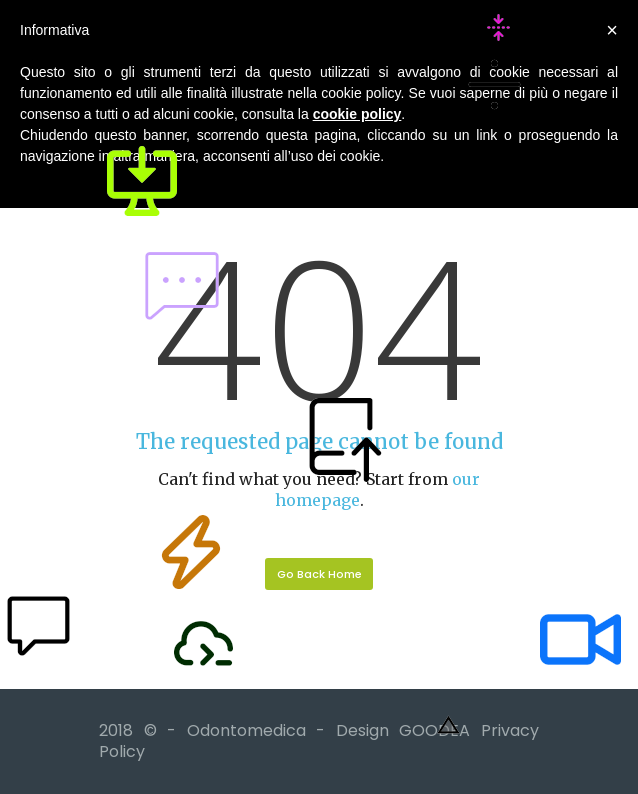  I want to click on start a video call, so click(580, 639).